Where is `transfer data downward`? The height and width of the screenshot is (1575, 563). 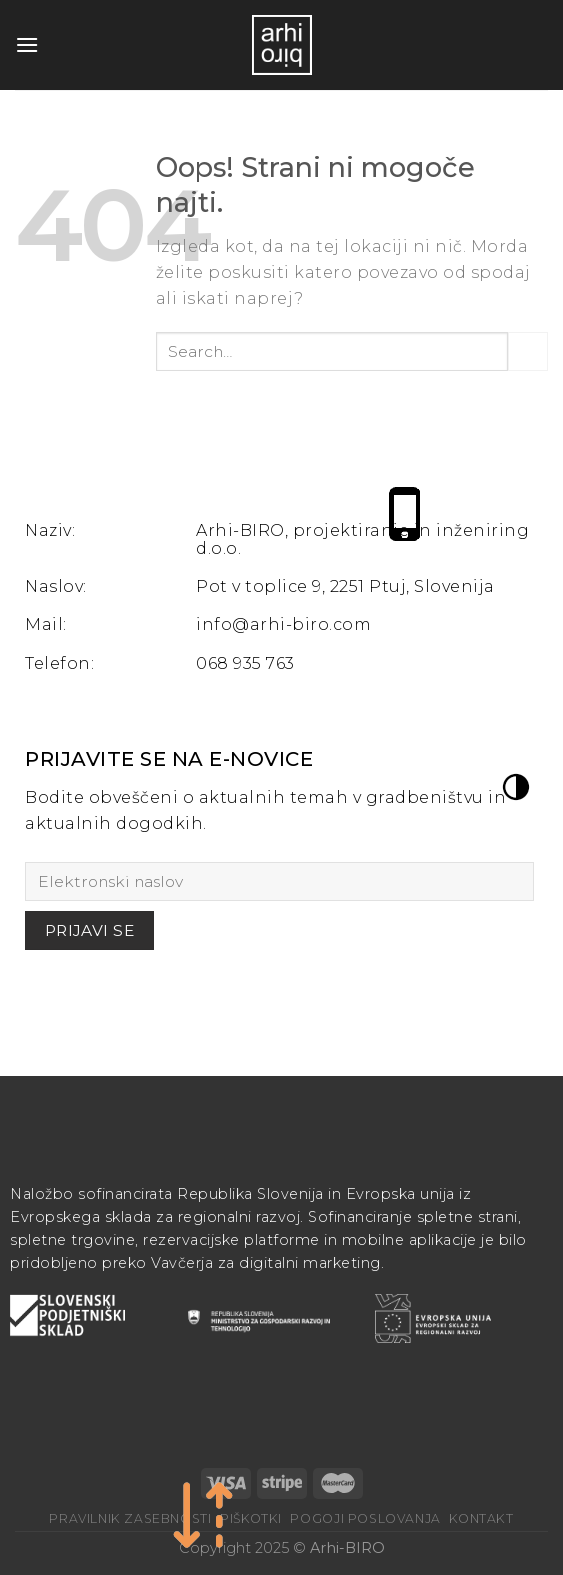
transfer data downward is located at coordinates (203, 1515).